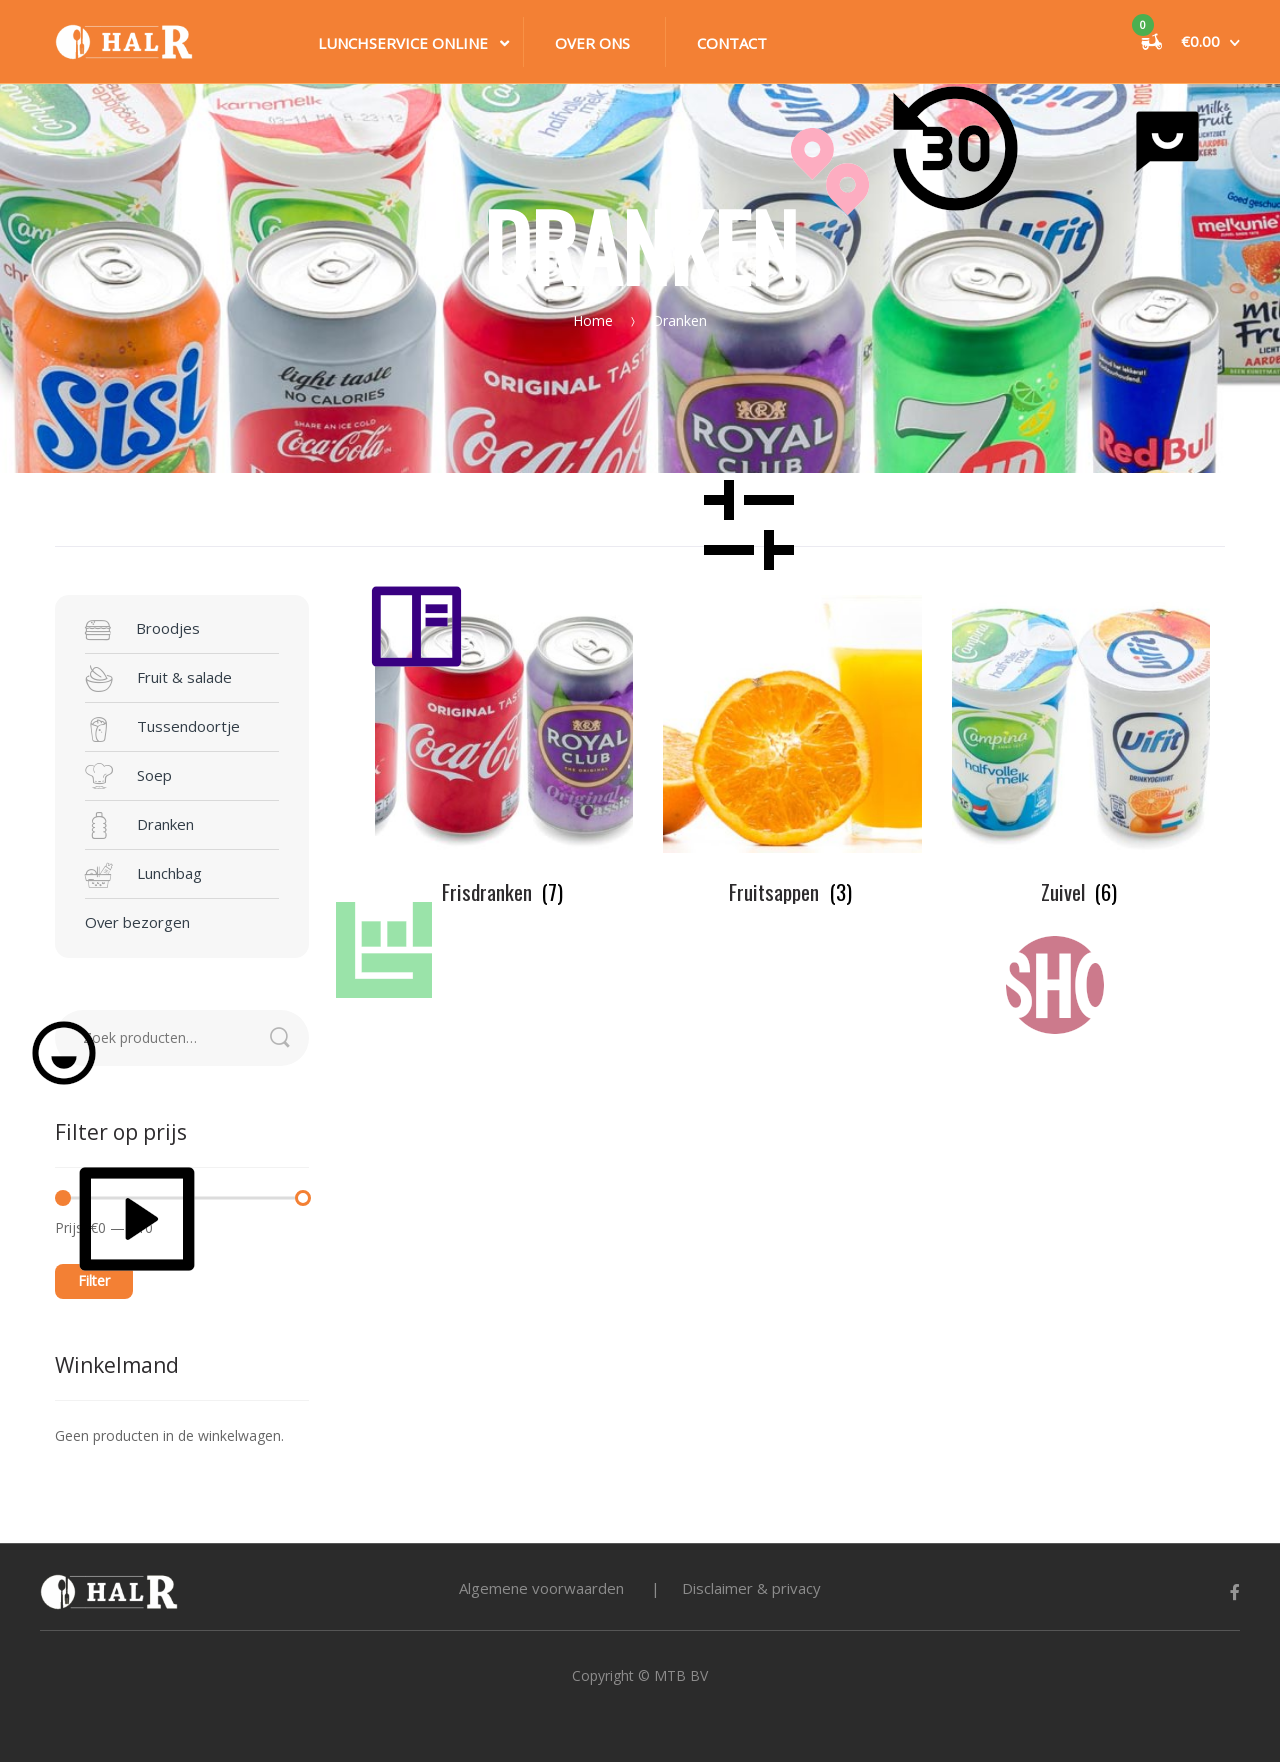 Image resolution: width=1280 pixels, height=1762 pixels. Describe the element at coordinates (1055, 985) in the screenshot. I see `showtime streaming service logo` at that location.